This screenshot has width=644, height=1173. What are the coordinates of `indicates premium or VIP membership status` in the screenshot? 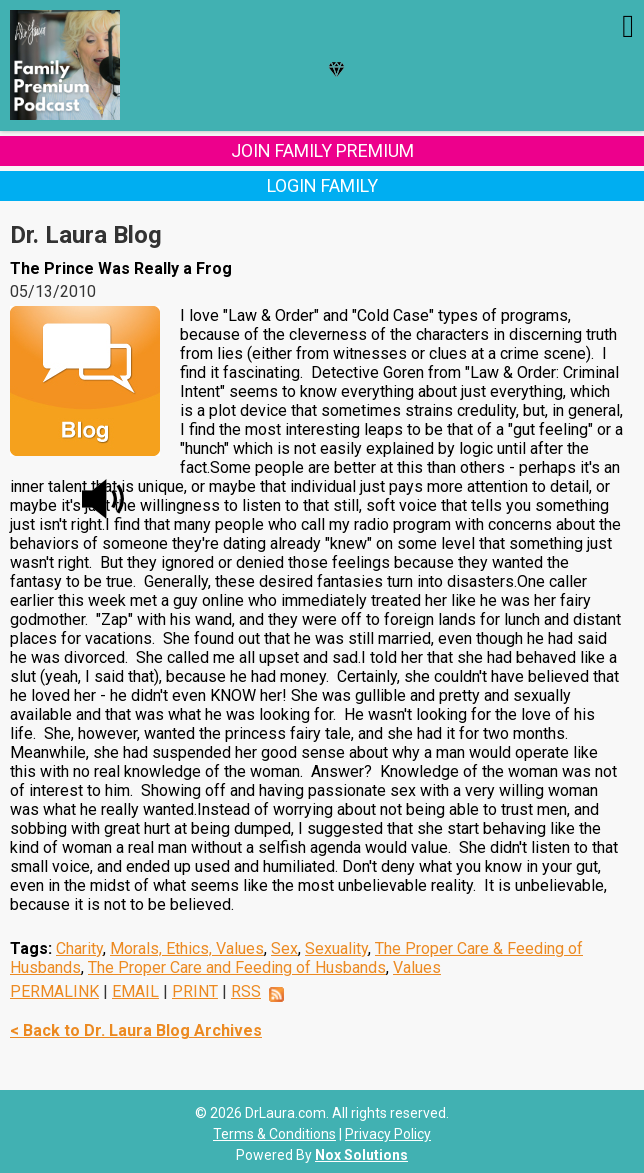 It's located at (336, 69).